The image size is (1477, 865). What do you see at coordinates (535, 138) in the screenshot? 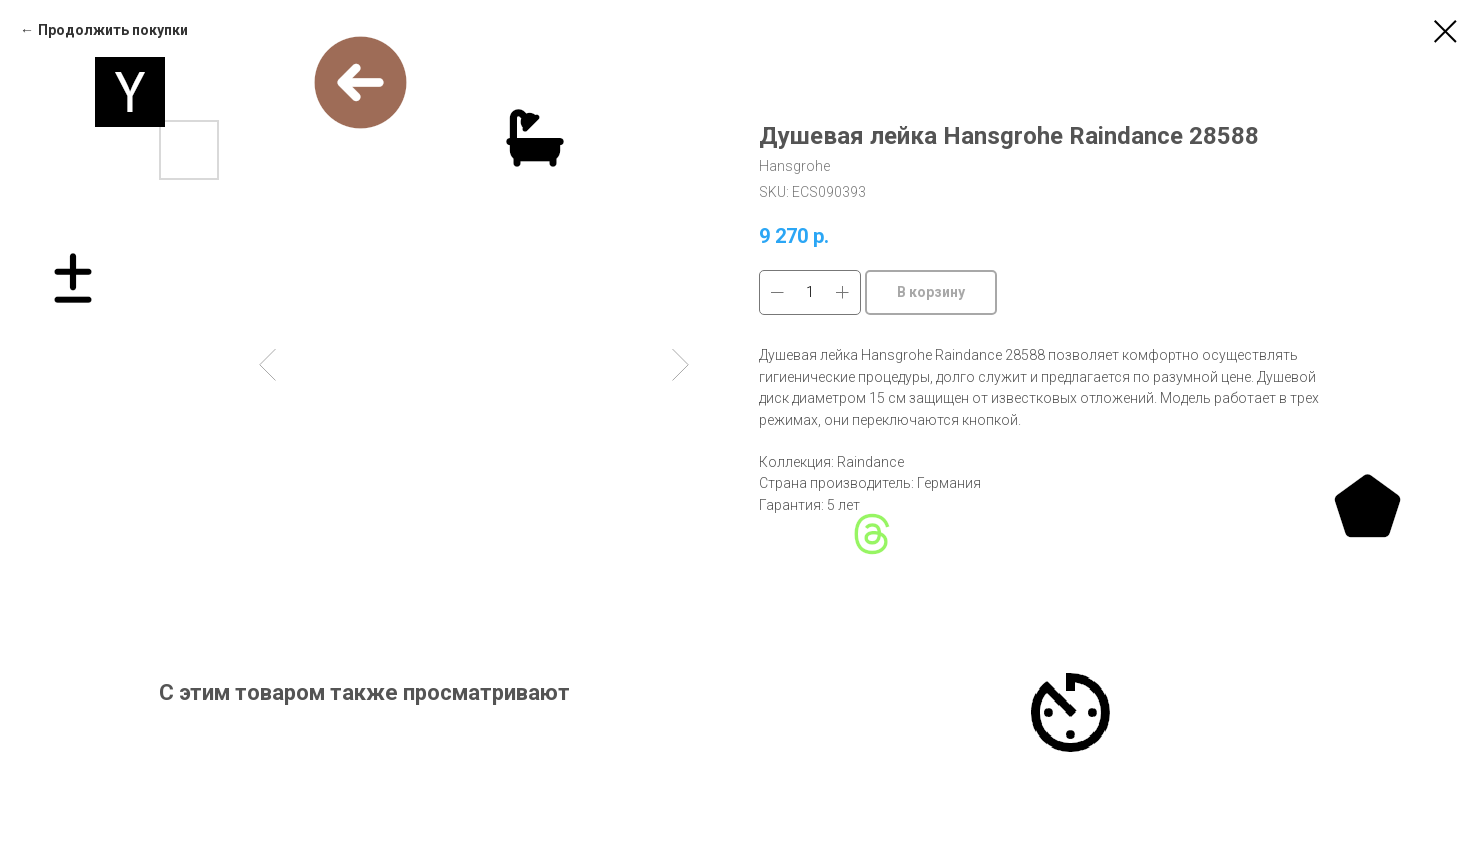
I see `view bathroom amenities` at bounding box center [535, 138].